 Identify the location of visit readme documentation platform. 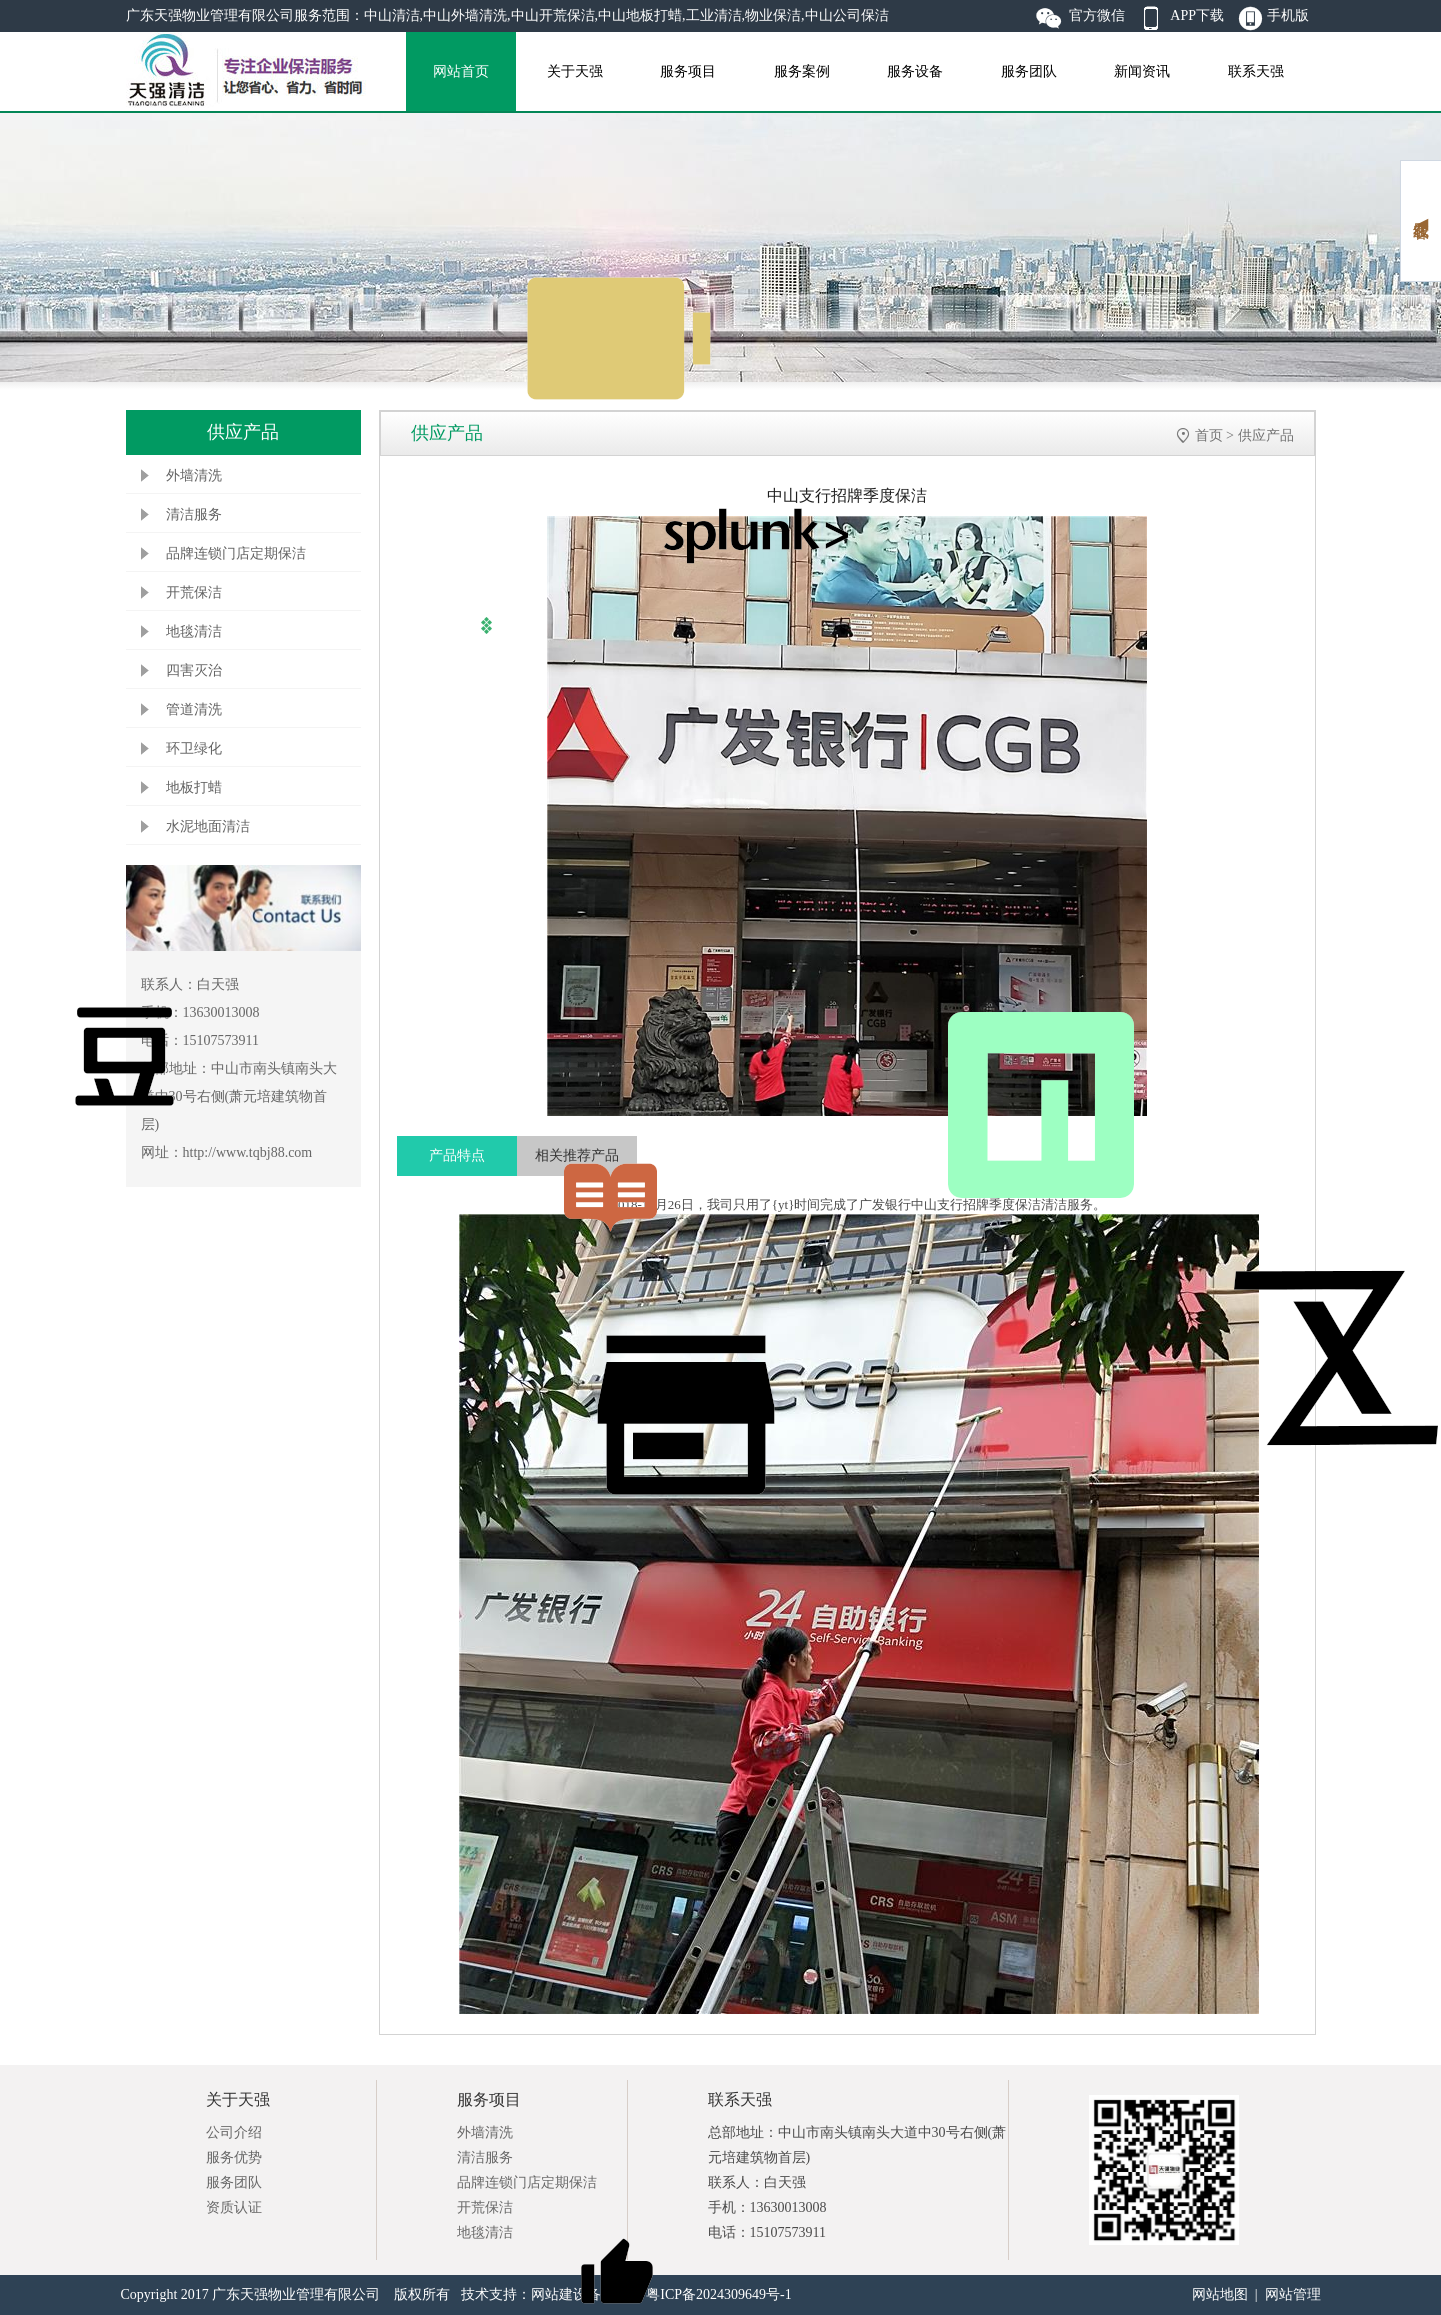
(610, 1197).